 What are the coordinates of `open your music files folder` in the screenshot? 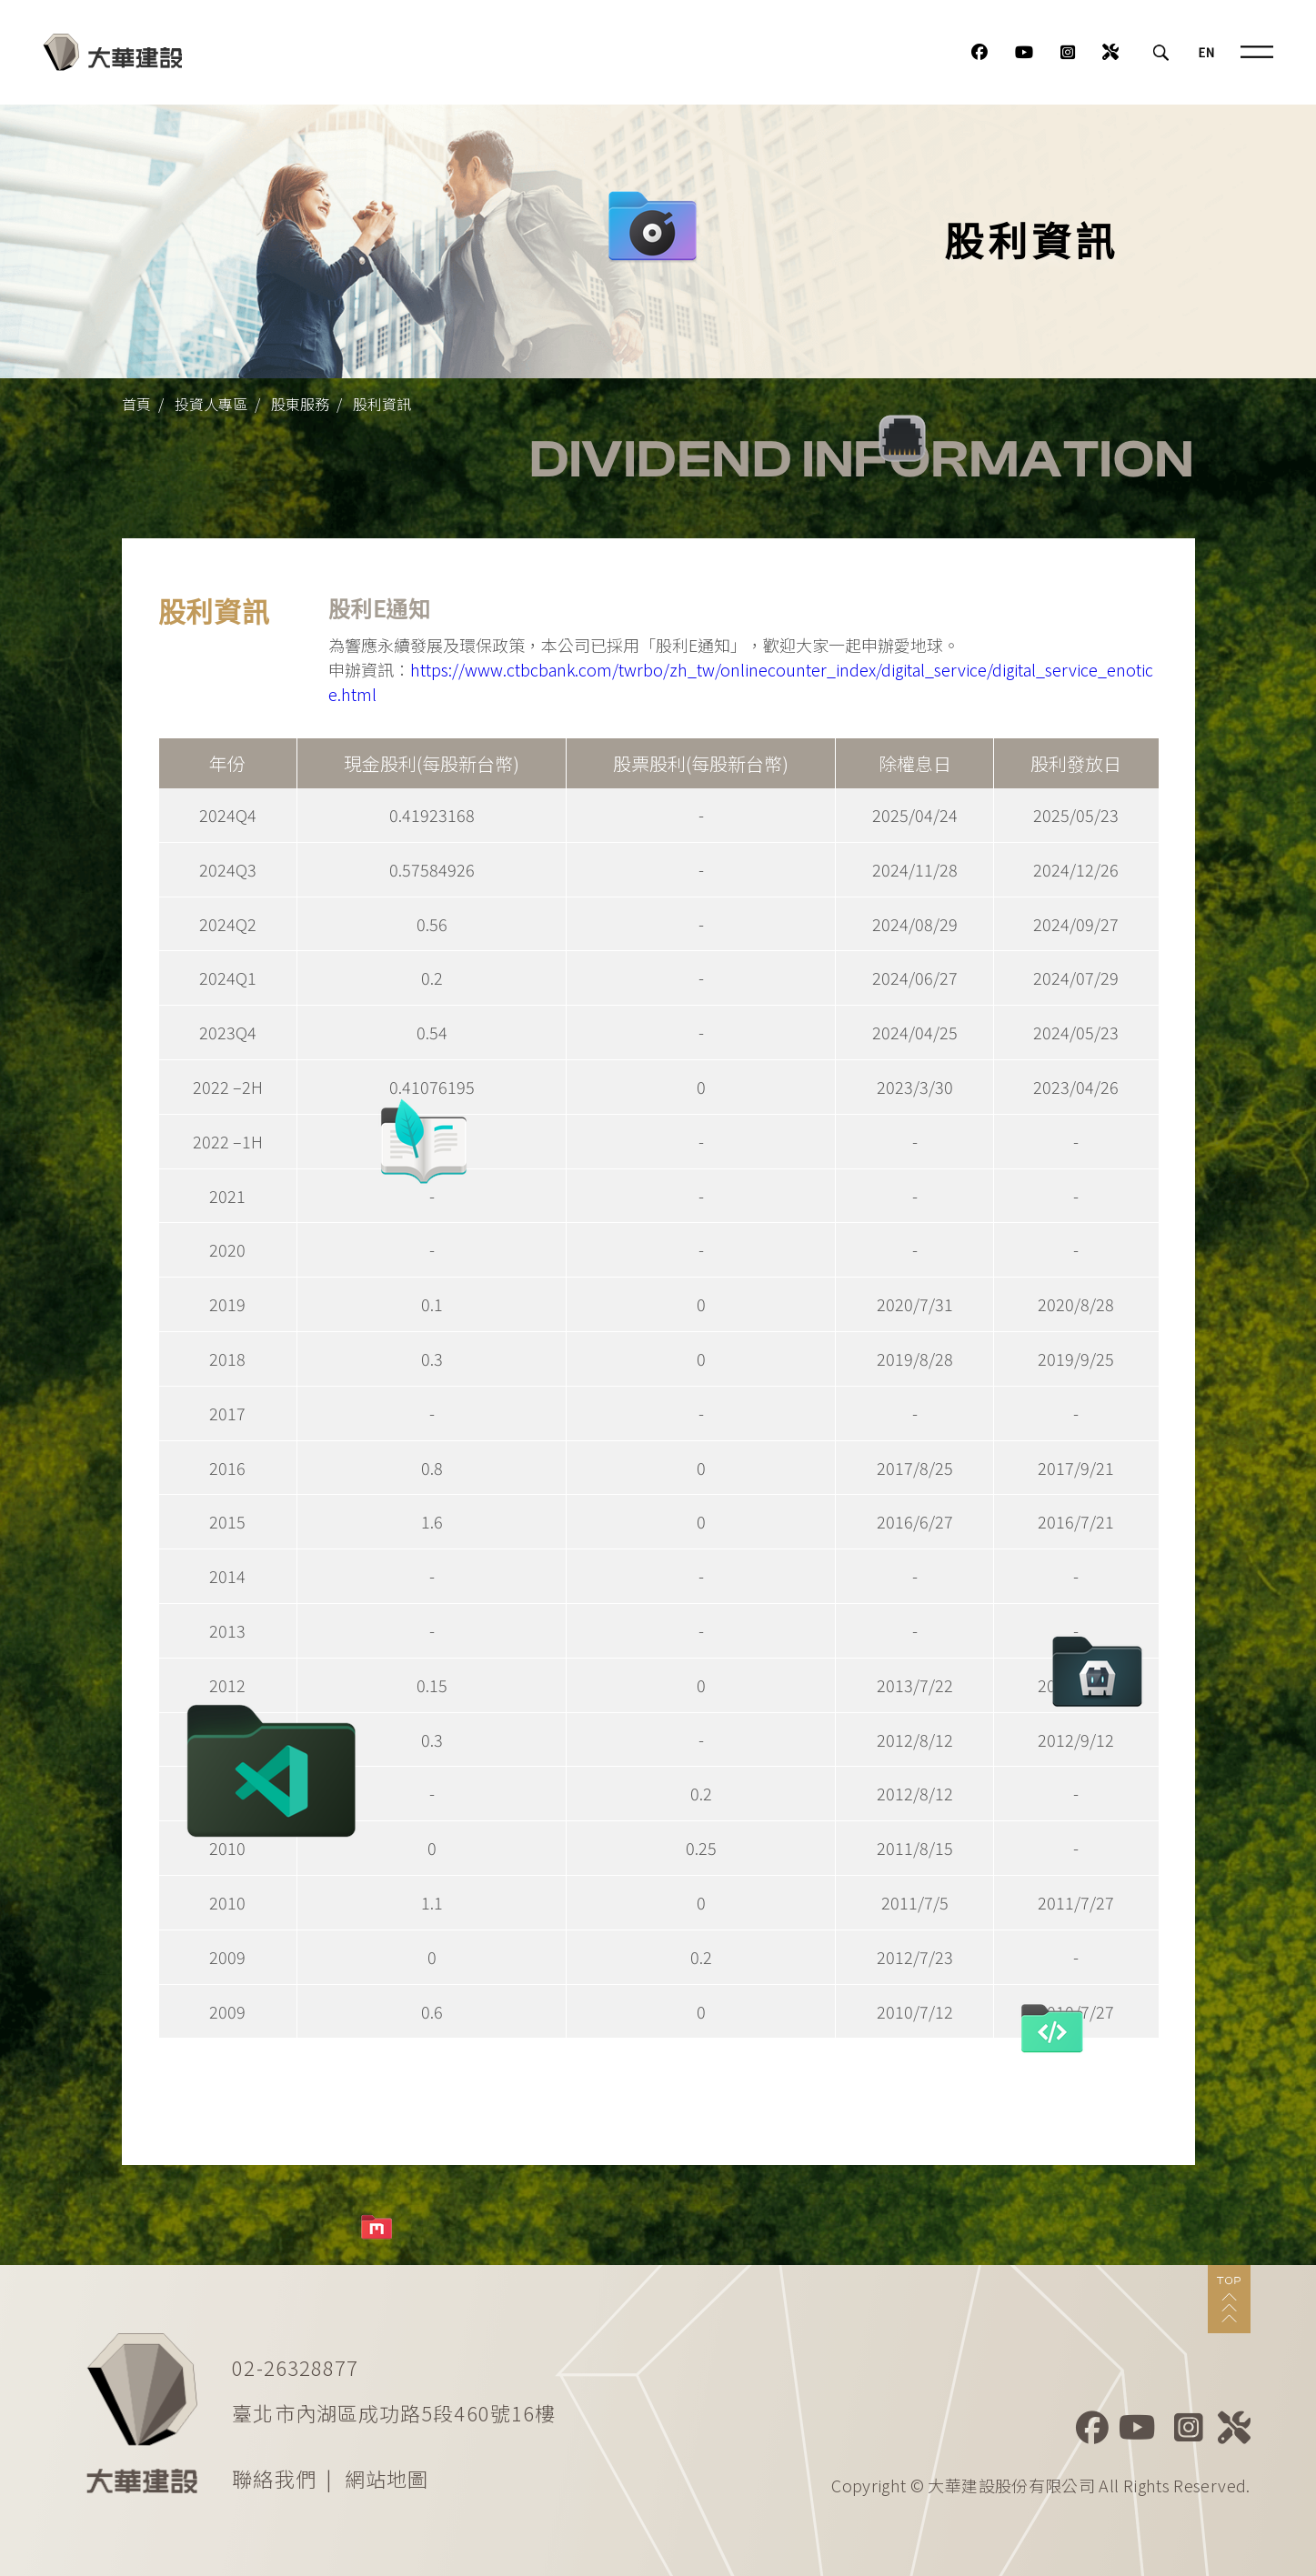 It's located at (652, 228).